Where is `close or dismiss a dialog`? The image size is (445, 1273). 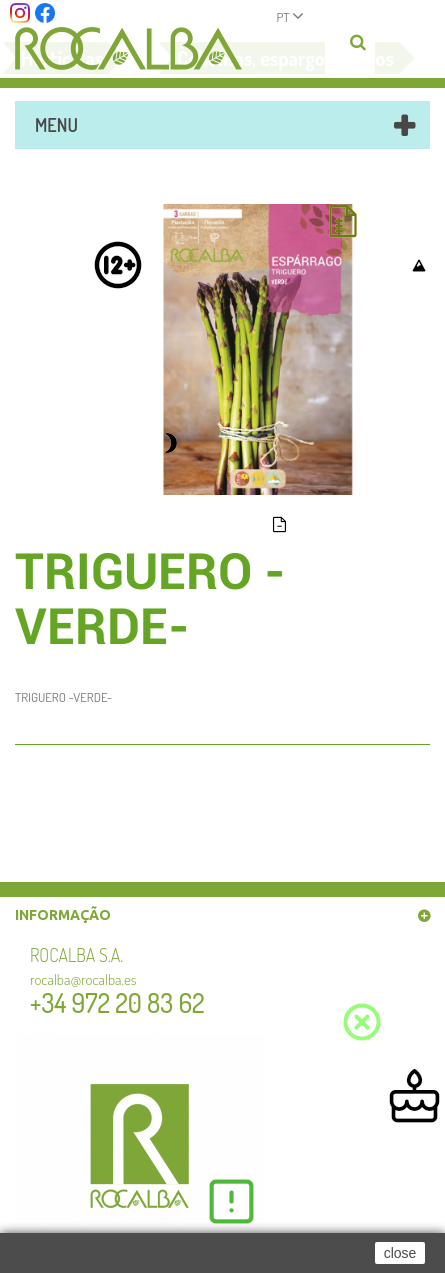 close or dismiss a dialog is located at coordinates (362, 1022).